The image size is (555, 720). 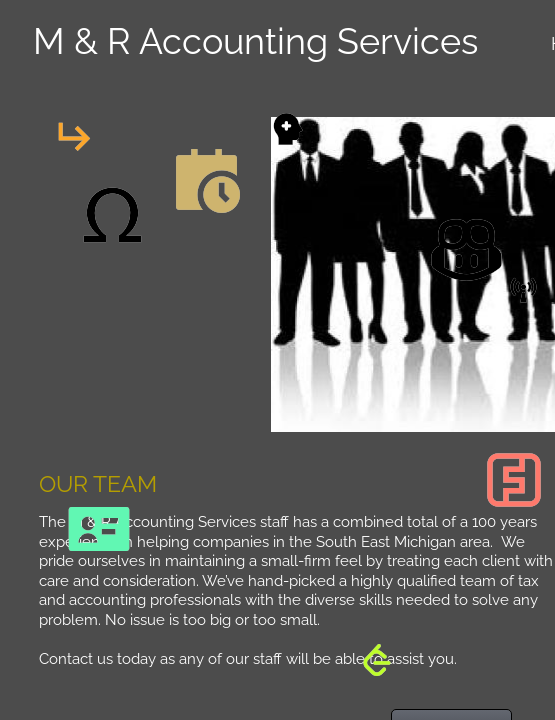 What do you see at coordinates (112, 216) in the screenshot?
I see `insert omega symbol in text editor` at bounding box center [112, 216].